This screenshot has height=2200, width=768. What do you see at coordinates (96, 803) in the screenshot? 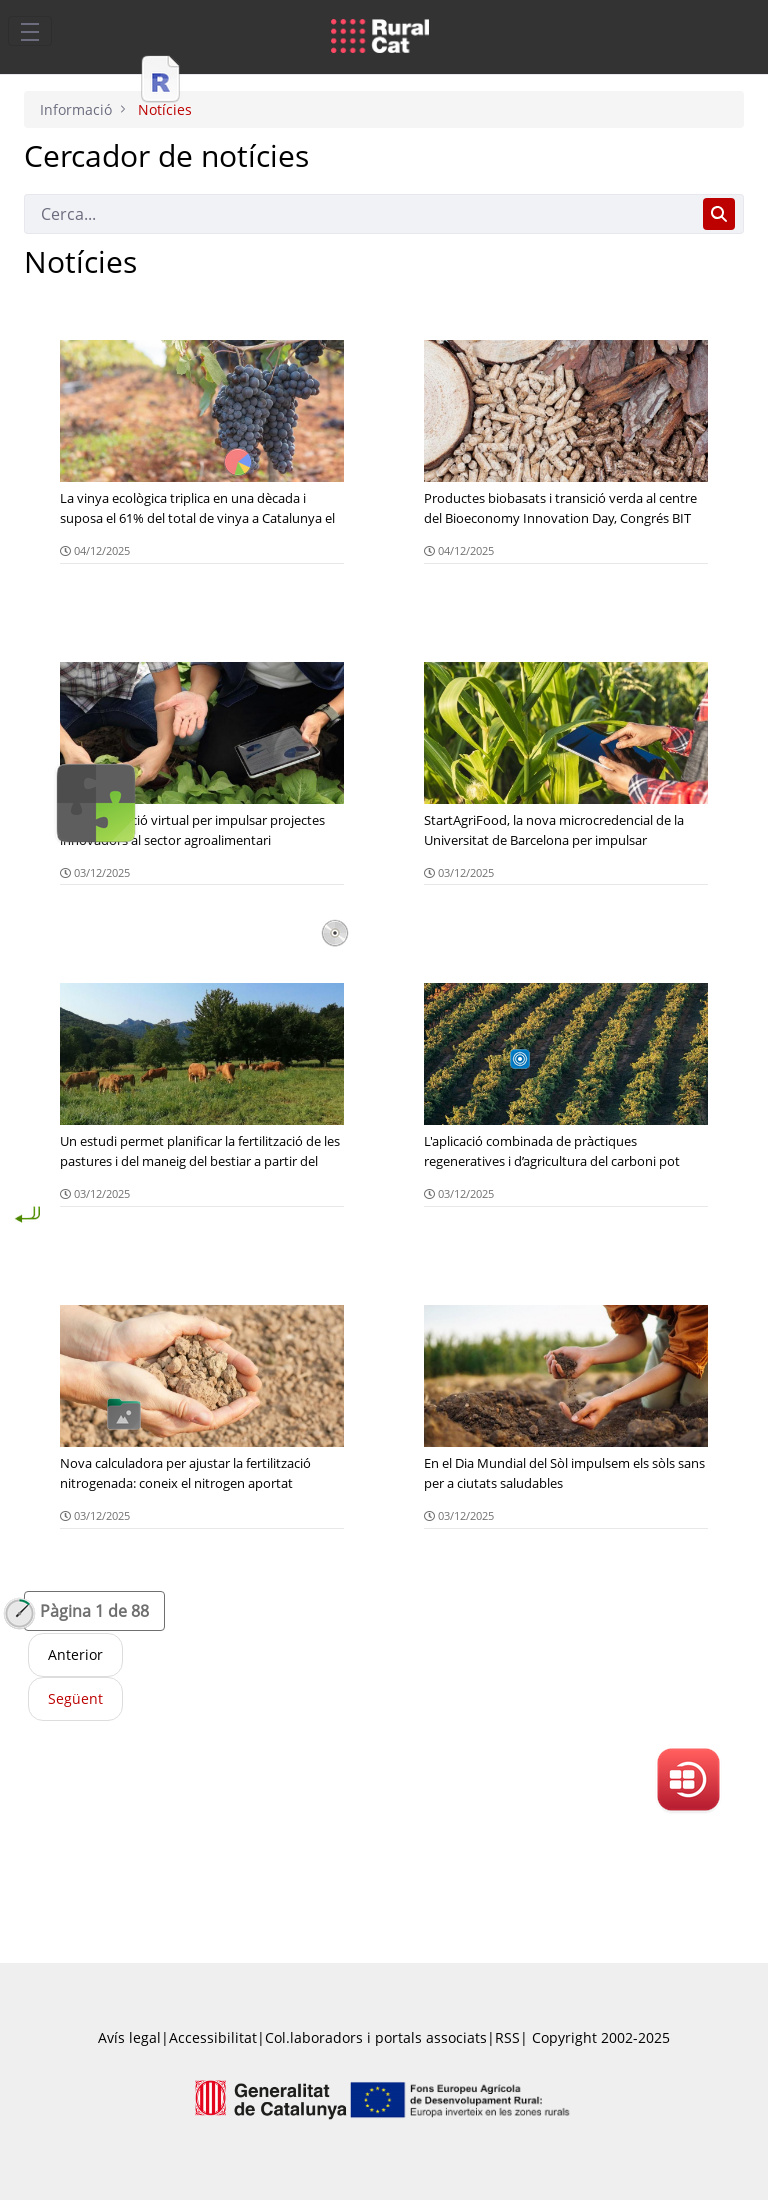
I see `open gnome extensions manager` at bounding box center [96, 803].